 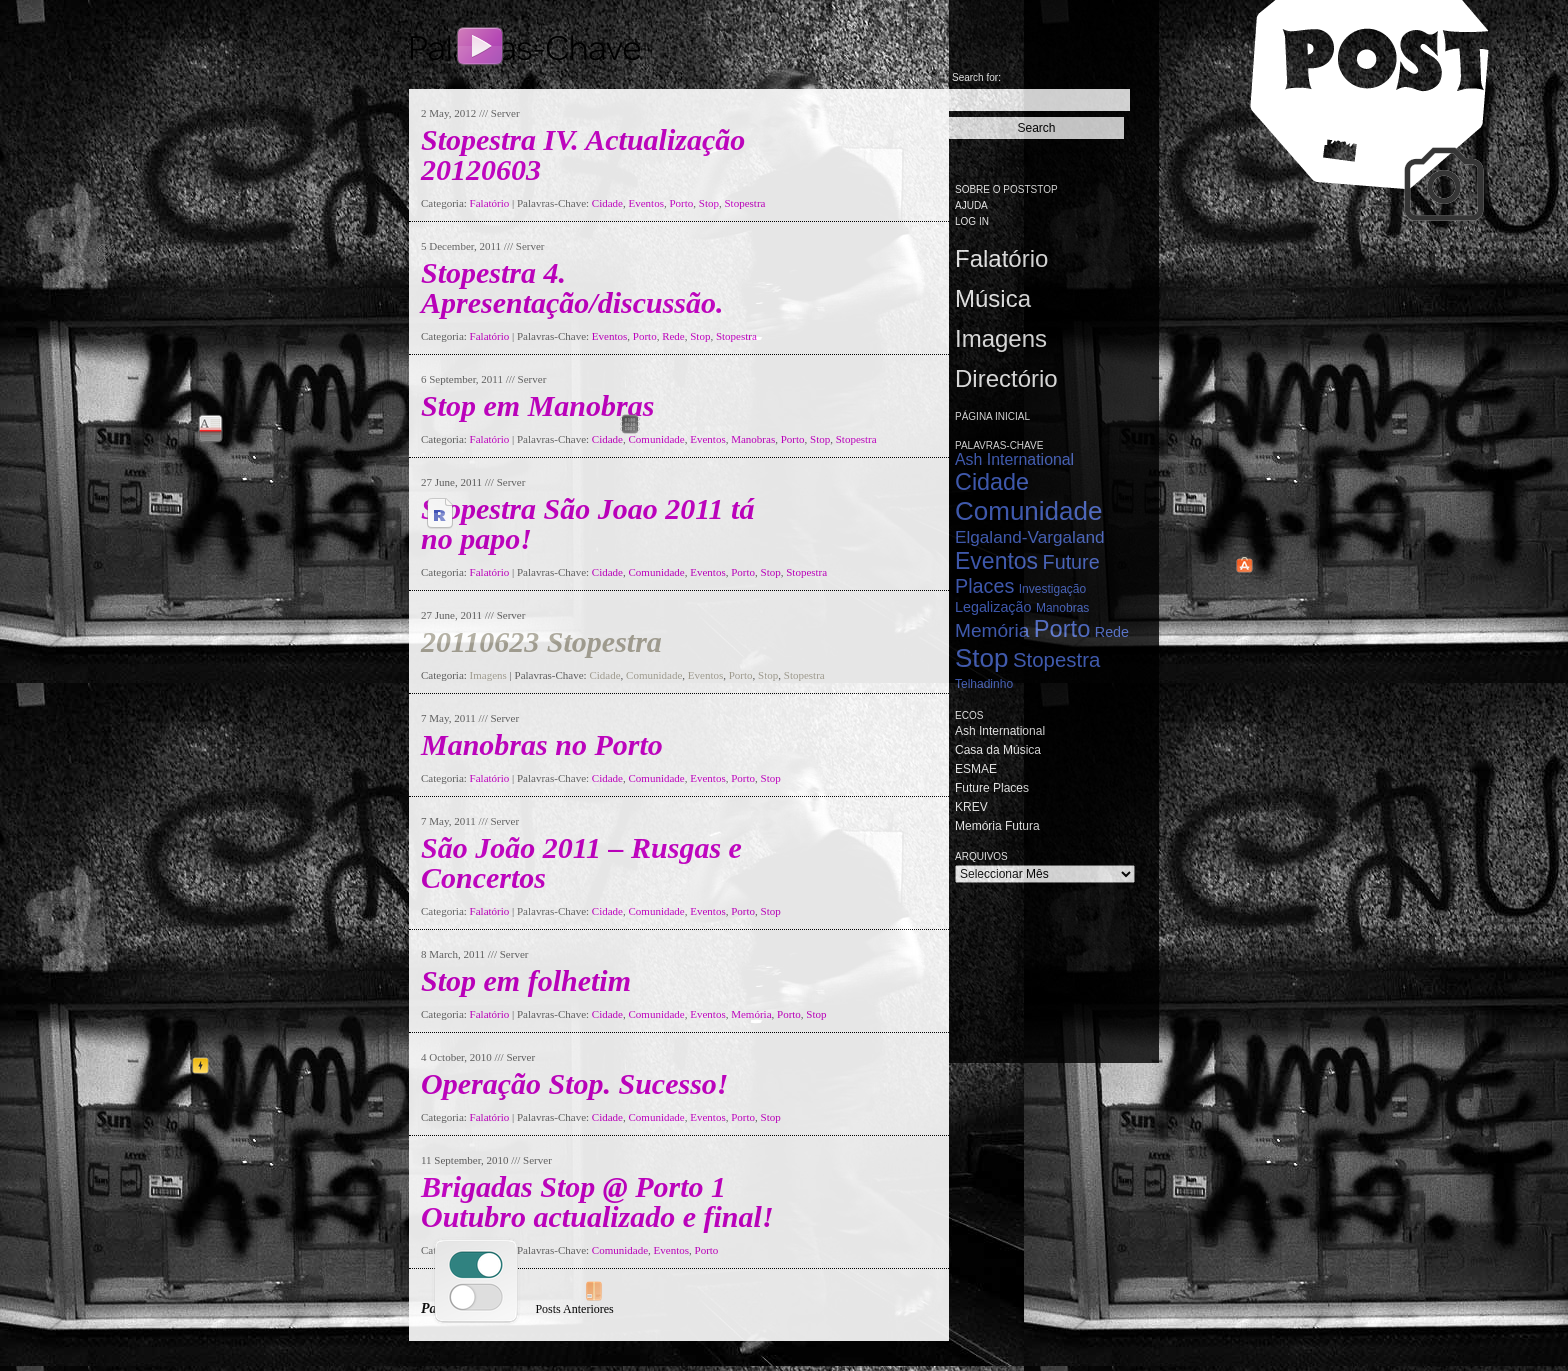 I want to click on access power and battery settings, so click(x=200, y=1065).